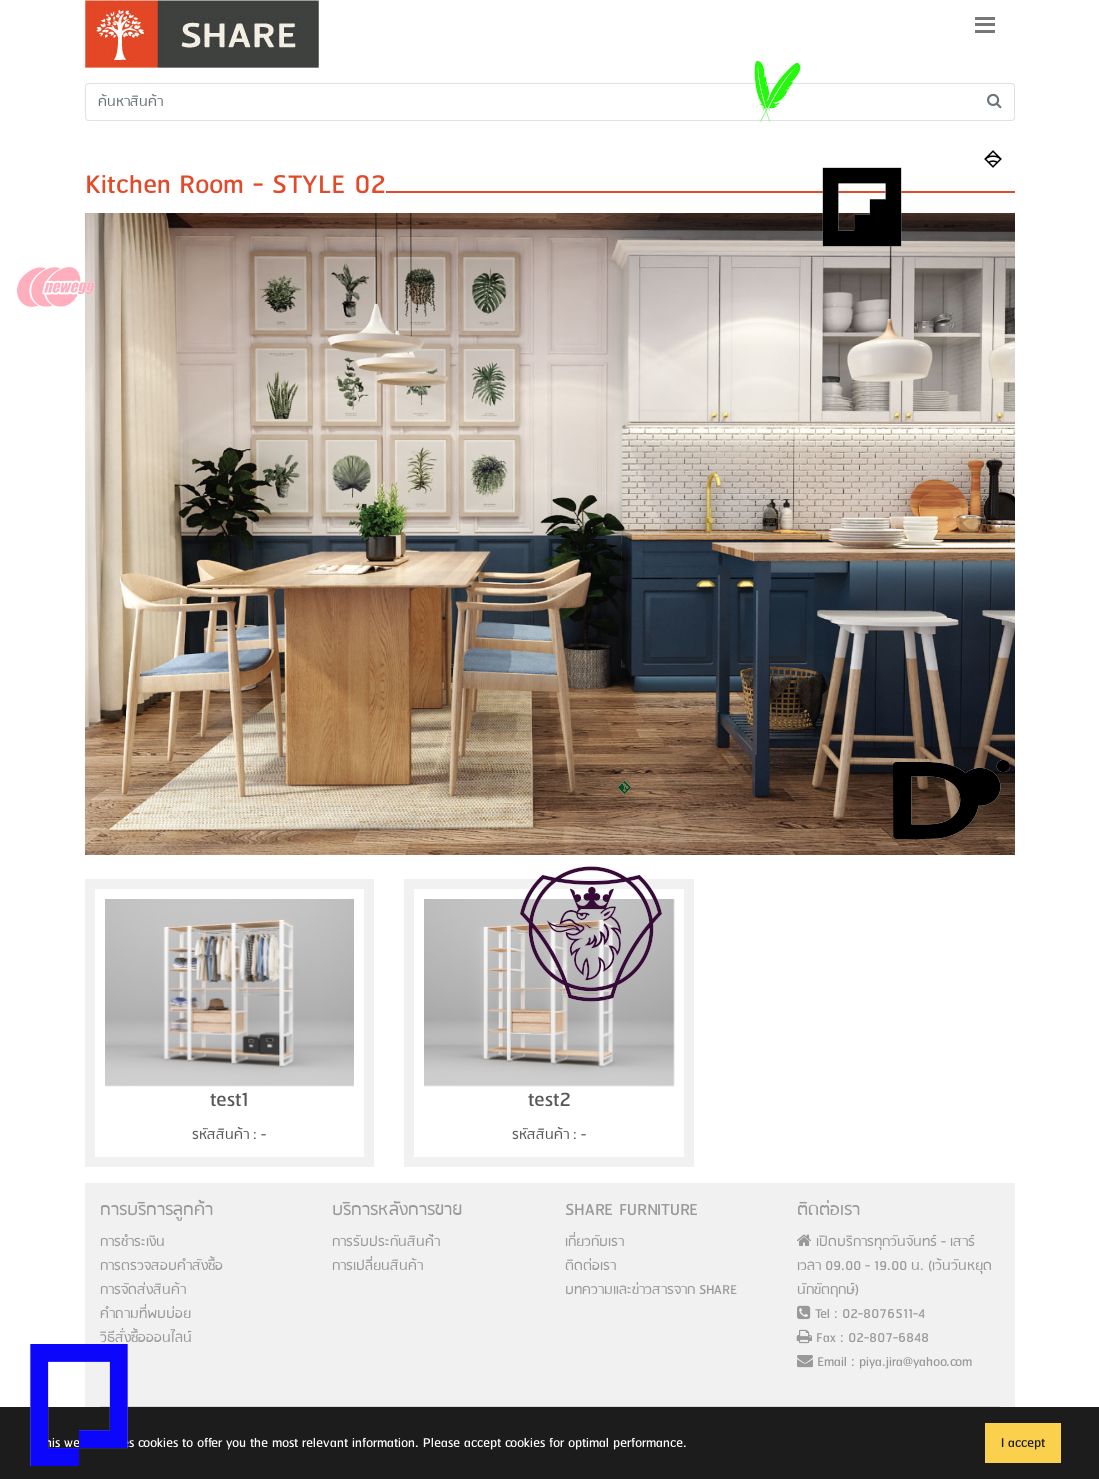  Describe the element at coordinates (993, 159) in the screenshot. I see `sensu monitoring platform logo` at that location.